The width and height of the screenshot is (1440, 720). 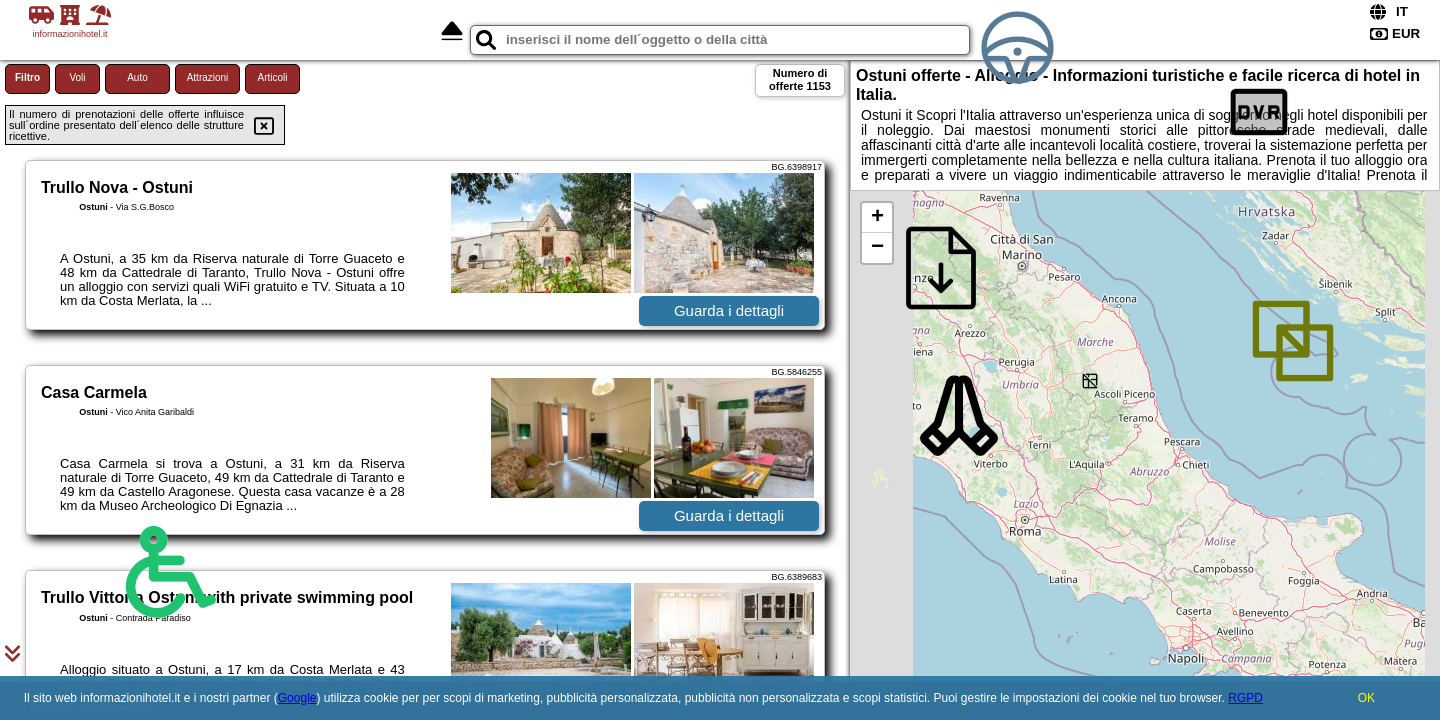 What do you see at coordinates (1017, 47) in the screenshot?
I see `access driving or navigation mode` at bounding box center [1017, 47].